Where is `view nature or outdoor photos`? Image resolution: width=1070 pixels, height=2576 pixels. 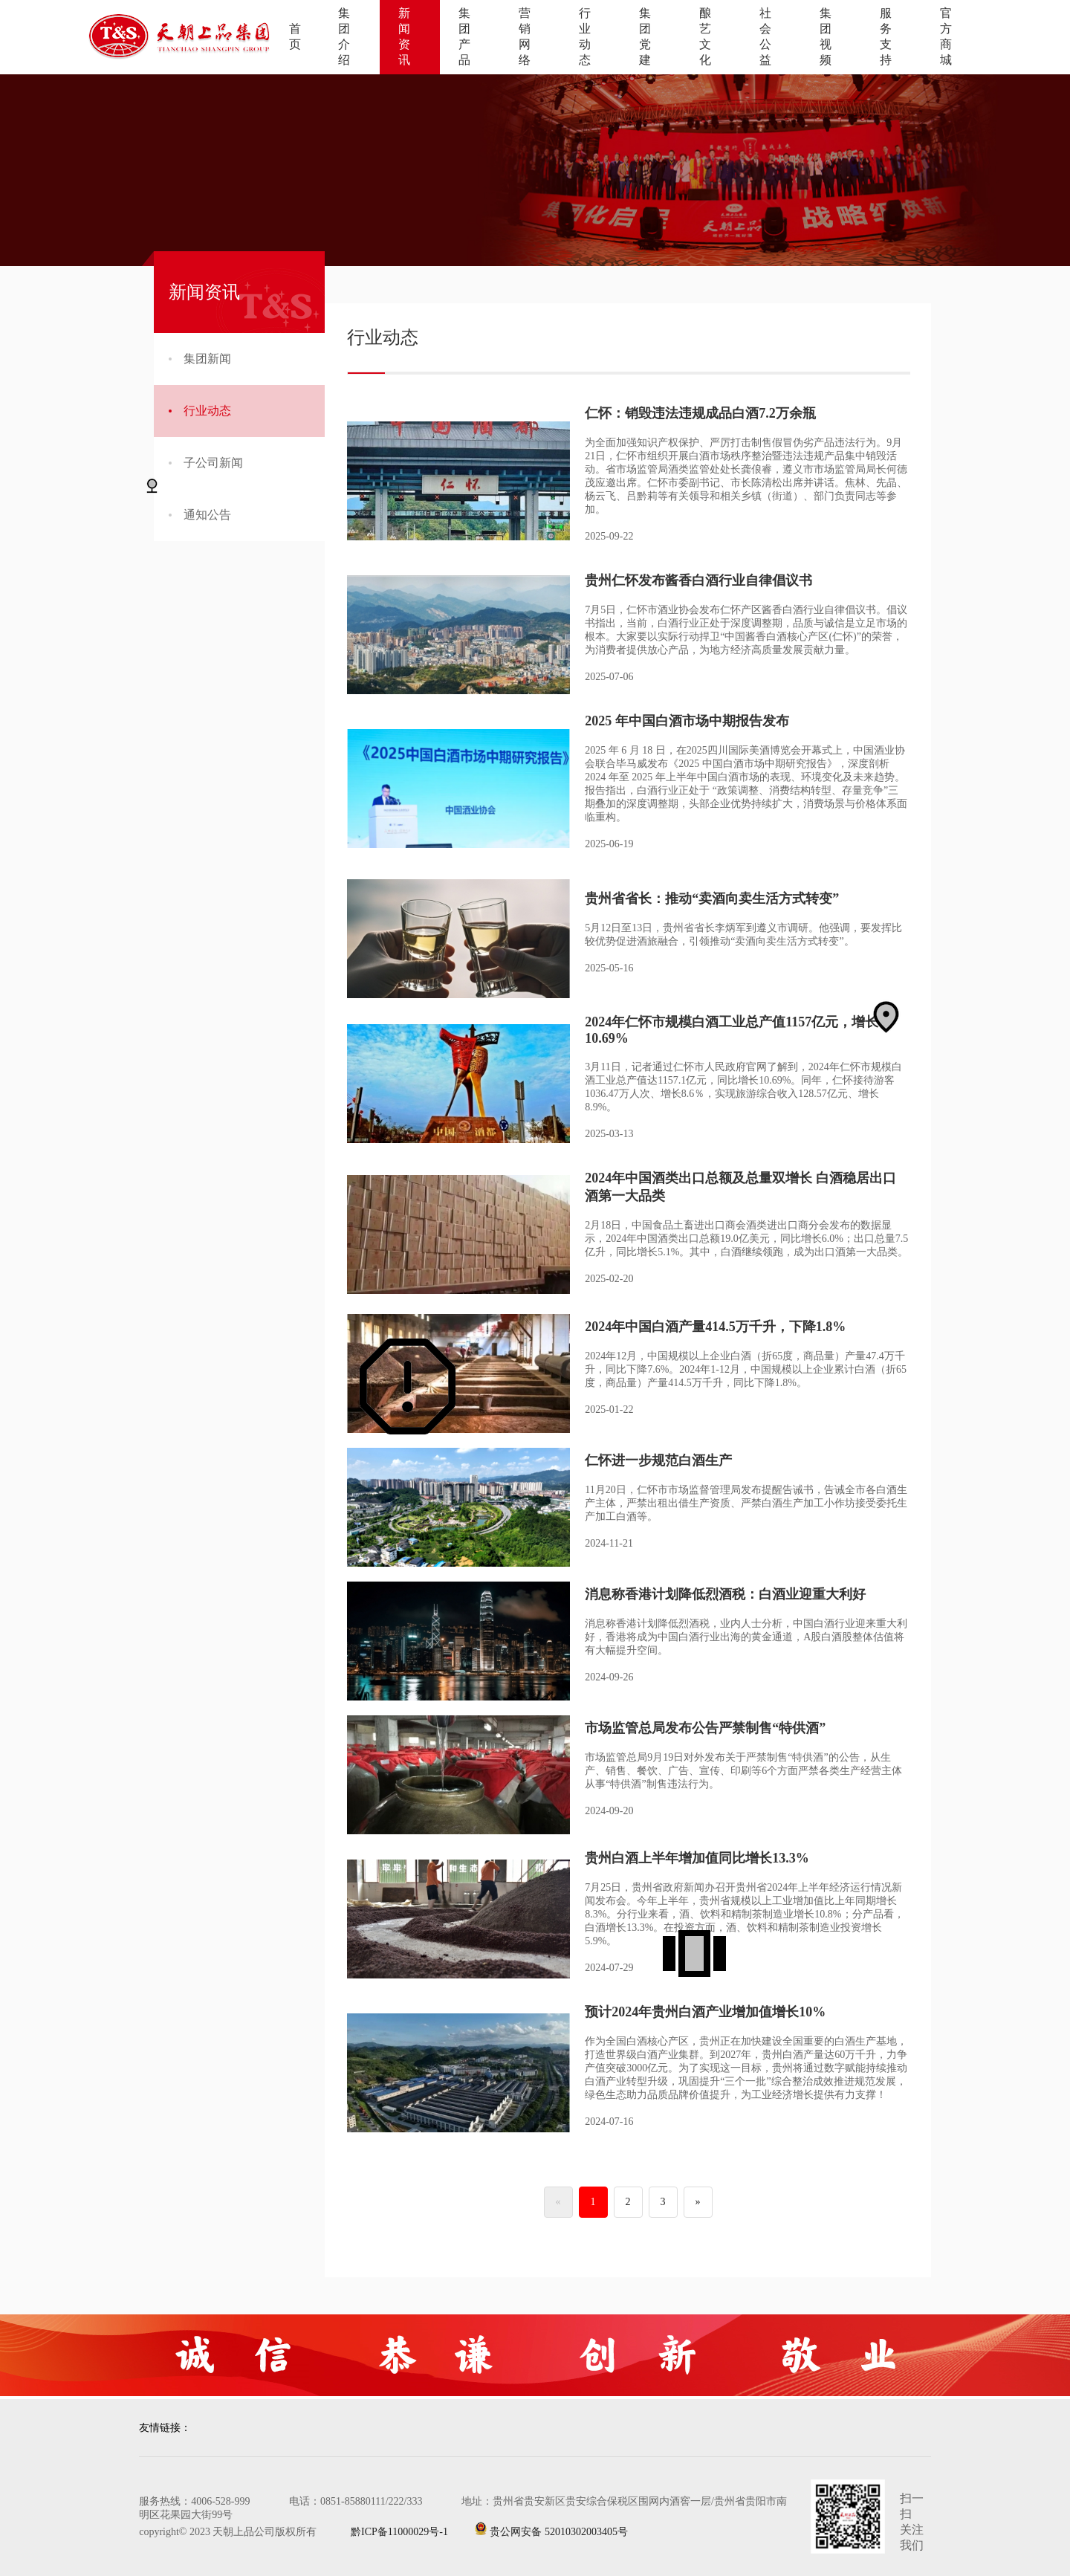
view nature or outdoor photos is located at coordinates (152, 485).